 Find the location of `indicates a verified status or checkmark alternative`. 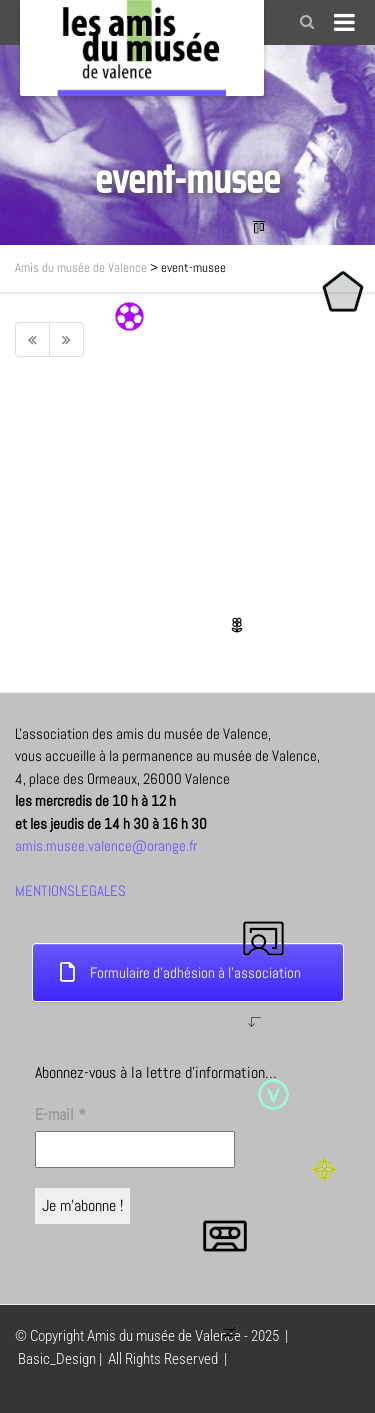

indicates a verified status or checkmark alternative is located at coordinates (273, 1094).